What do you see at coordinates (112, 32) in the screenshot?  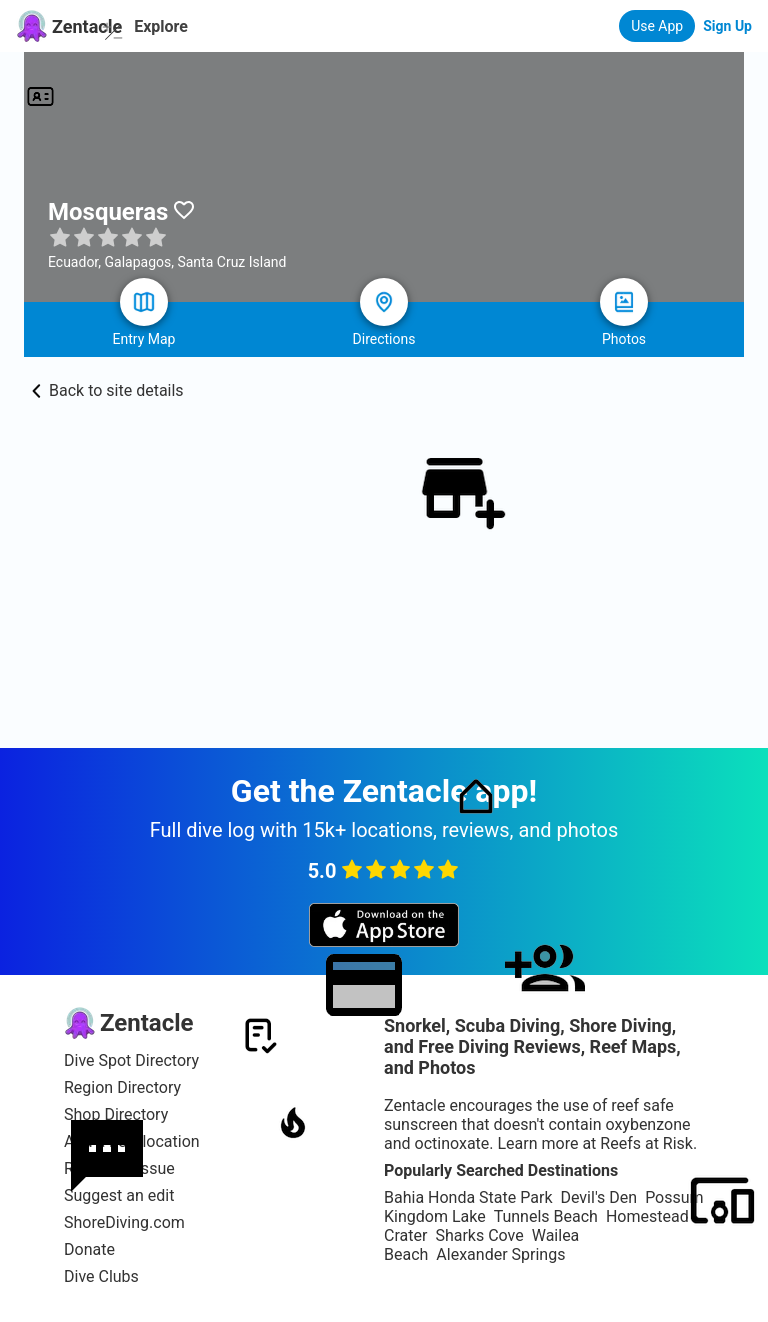 I see `toggle between adding and subtracting values` at bounding box center [112, 32].